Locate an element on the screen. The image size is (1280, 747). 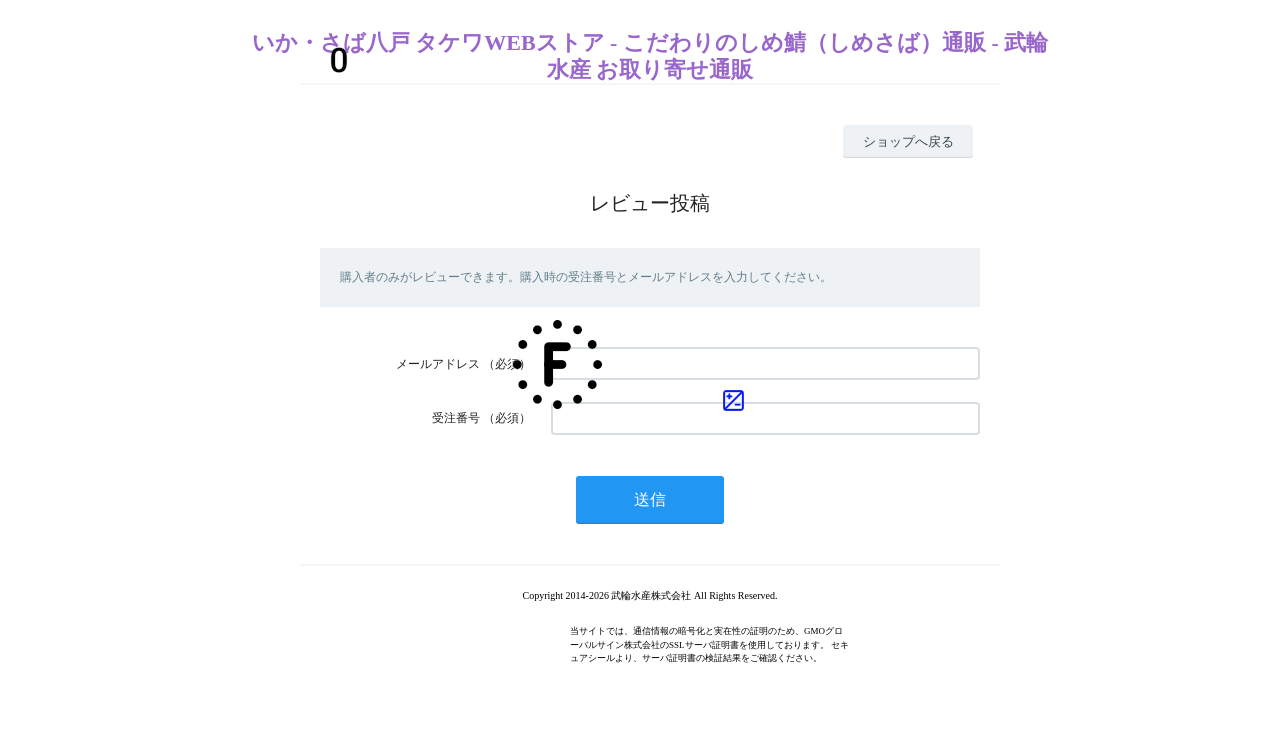
set exposure compensation to zero is located at coordinates (339, 61).